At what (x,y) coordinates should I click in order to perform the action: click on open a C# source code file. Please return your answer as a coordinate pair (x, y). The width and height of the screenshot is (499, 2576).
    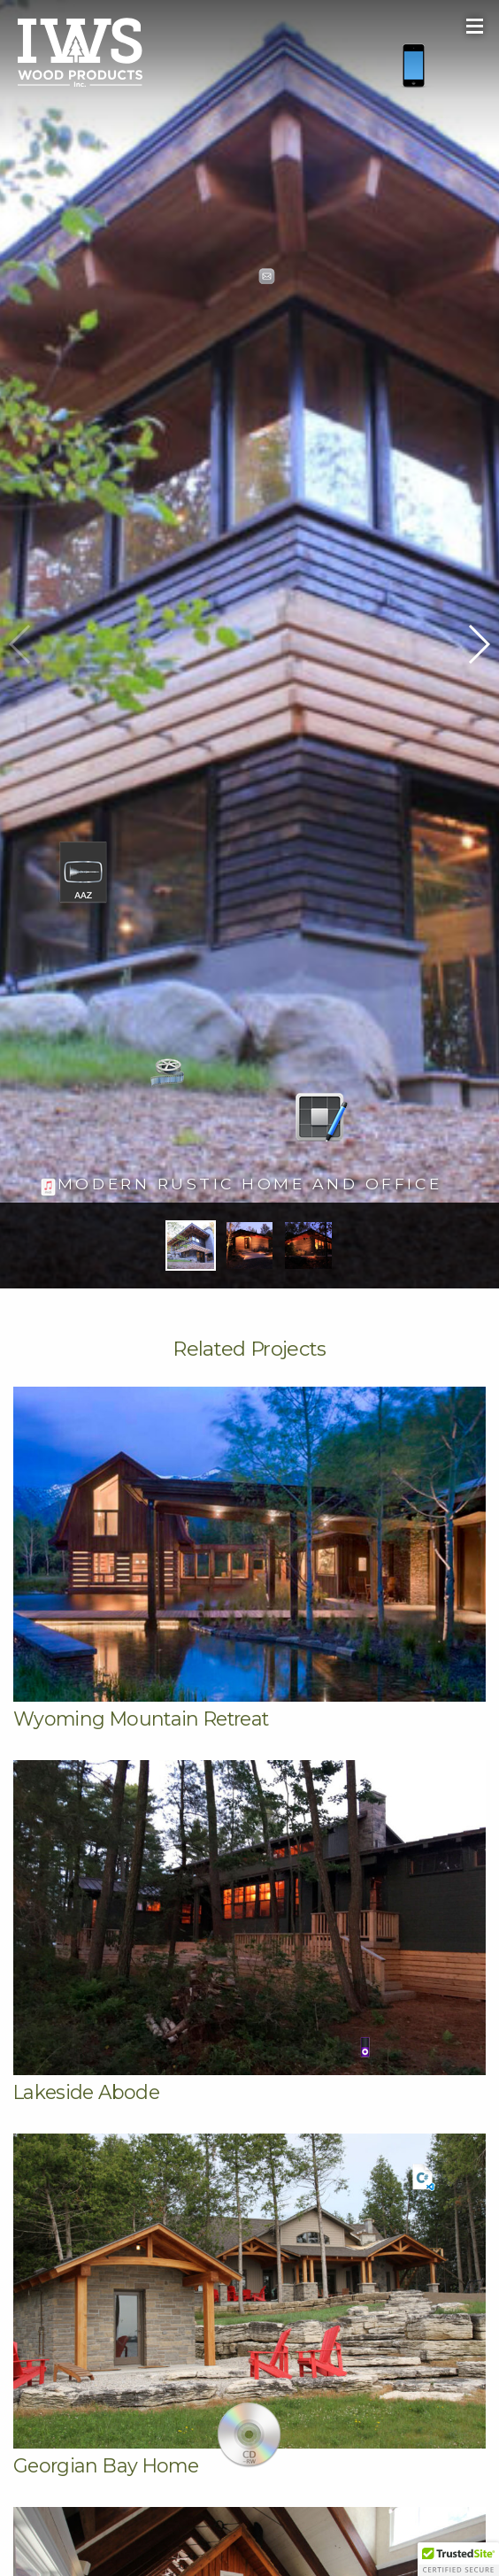
    Looking at the image, I should click on (422, 2177).